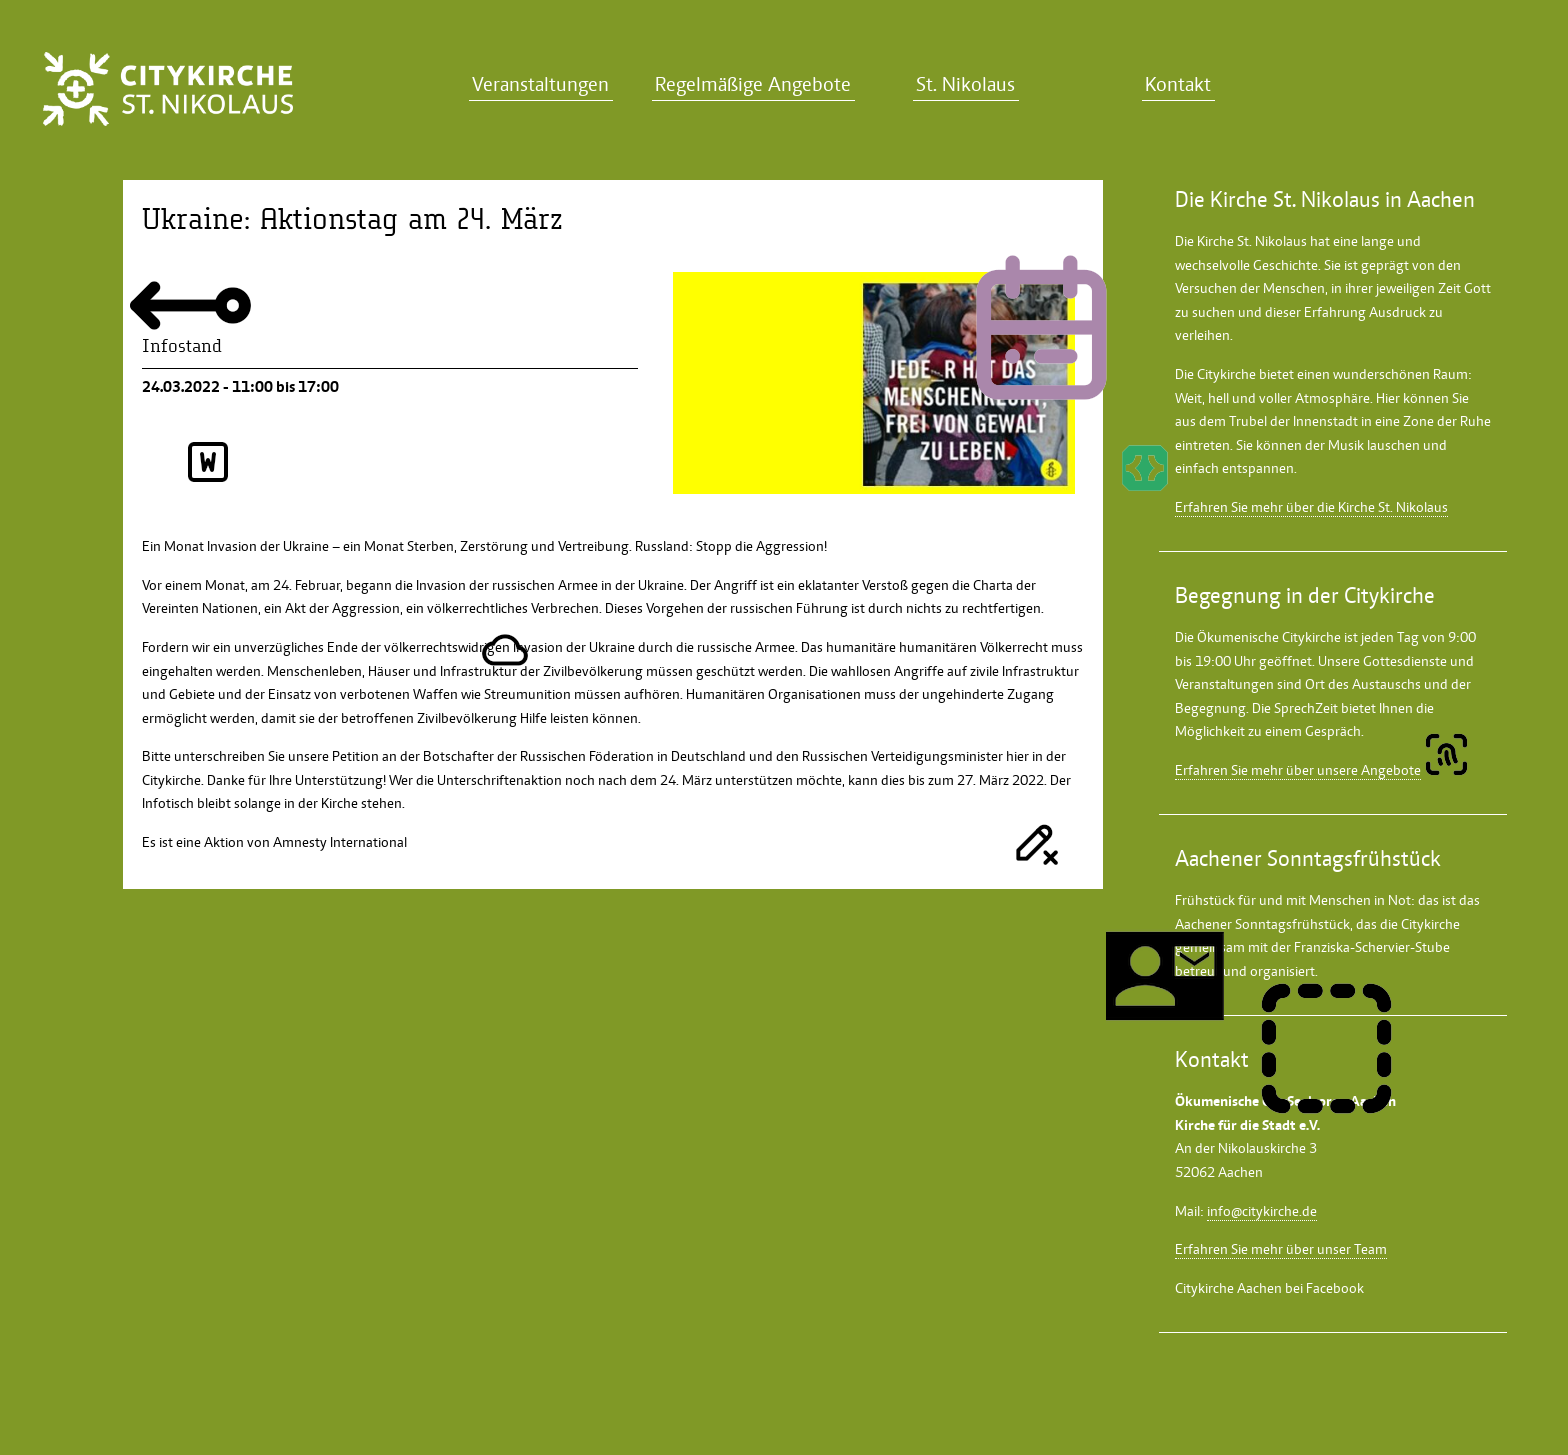 Image resolution: width=1568 pixels, height=1455 pixels. Describe the element at coordinates (1446, 754) in the screenshot. I see `authenticate with fingerprint` at that location.